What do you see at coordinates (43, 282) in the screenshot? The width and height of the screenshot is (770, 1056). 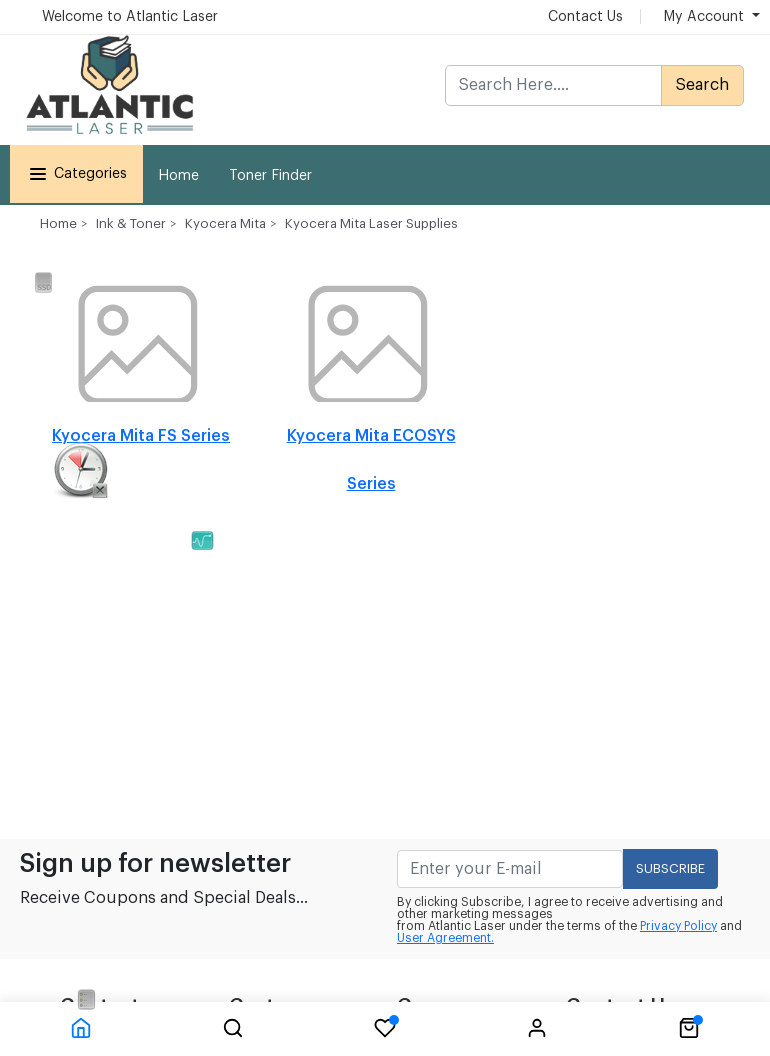 I see `access solid state drive storage` at bounding box center [43, 282].